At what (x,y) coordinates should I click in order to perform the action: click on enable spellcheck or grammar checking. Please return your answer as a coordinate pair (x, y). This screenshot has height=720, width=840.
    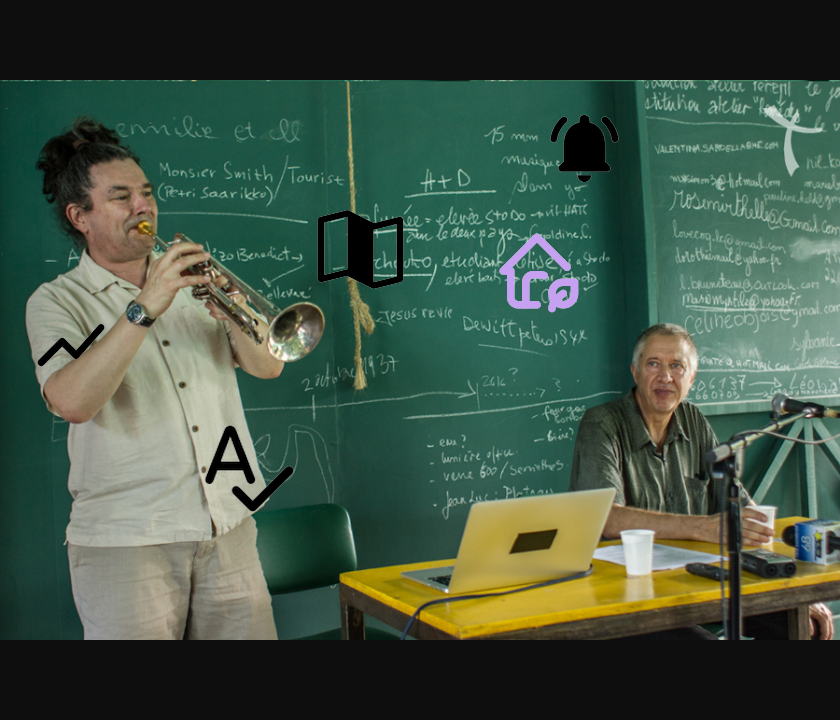
    Looking at the image, I should click on (246, 466).